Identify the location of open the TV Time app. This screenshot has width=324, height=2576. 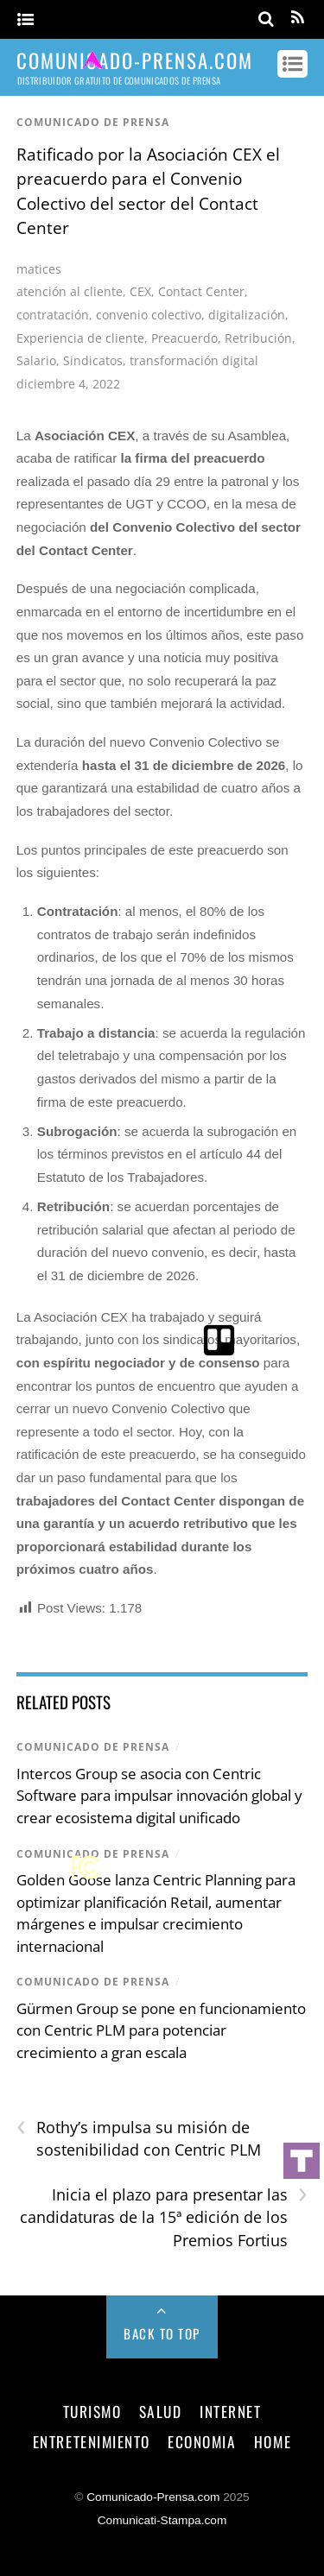
(302, 2161).